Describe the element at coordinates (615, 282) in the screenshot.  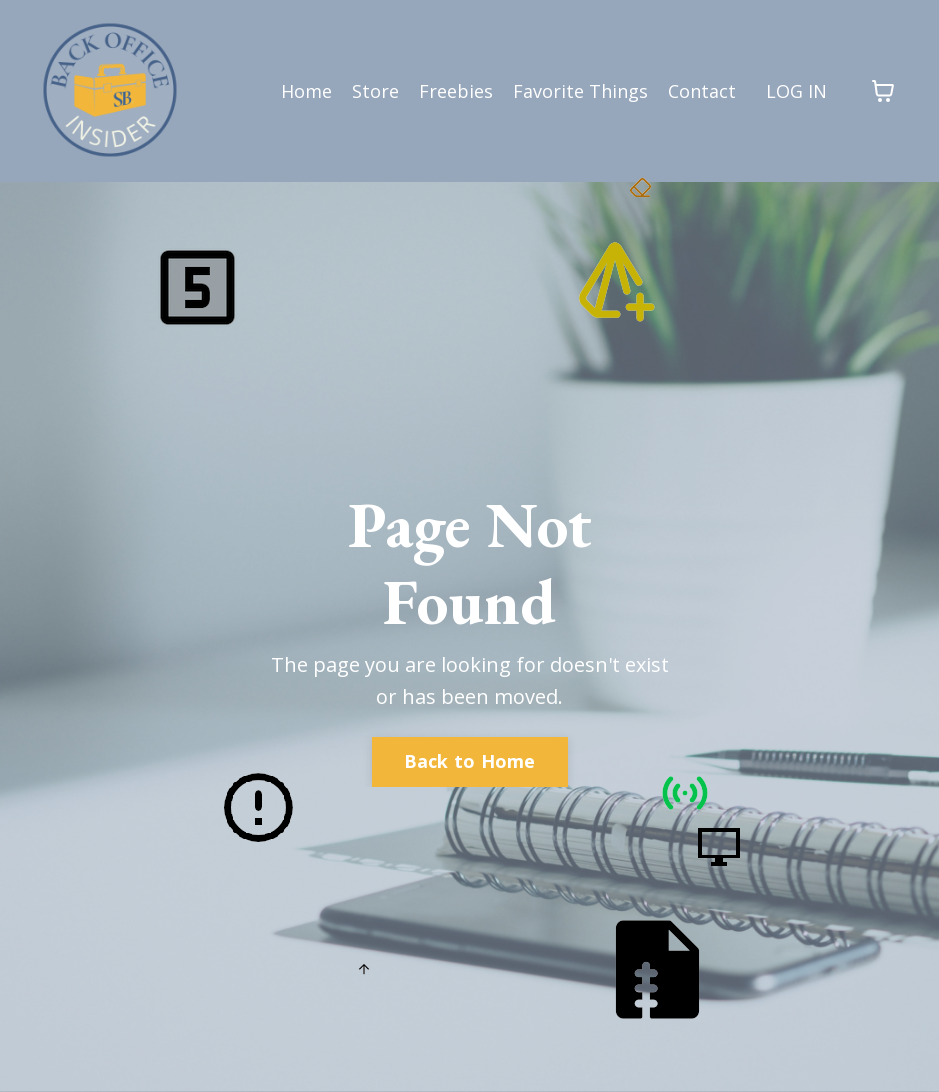
I see `add a new 3D object or shape` at that location.